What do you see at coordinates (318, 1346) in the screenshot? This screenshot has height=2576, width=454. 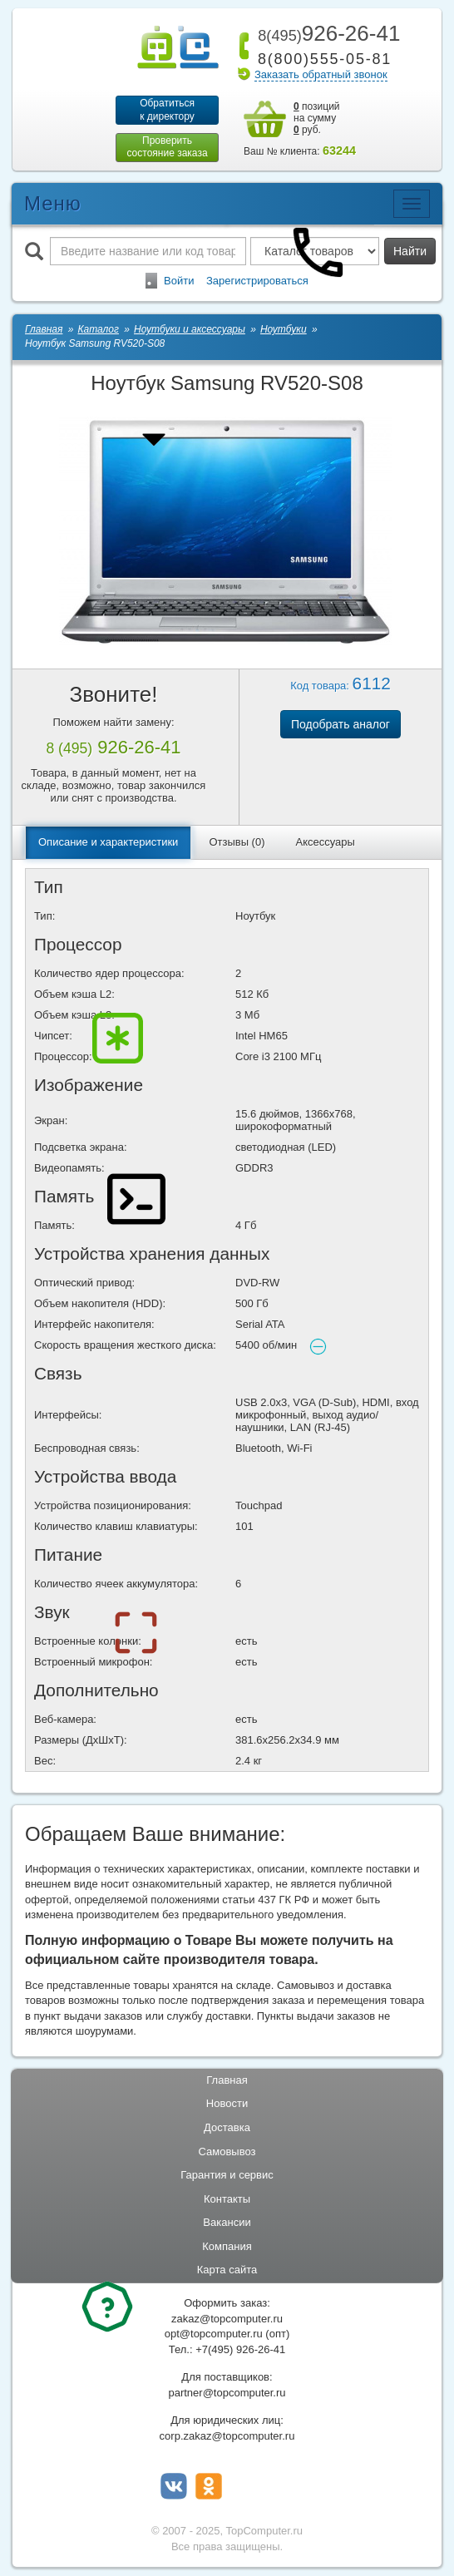 I see `indicates access is restricted or blocked` at bounding box center [318, 1346].